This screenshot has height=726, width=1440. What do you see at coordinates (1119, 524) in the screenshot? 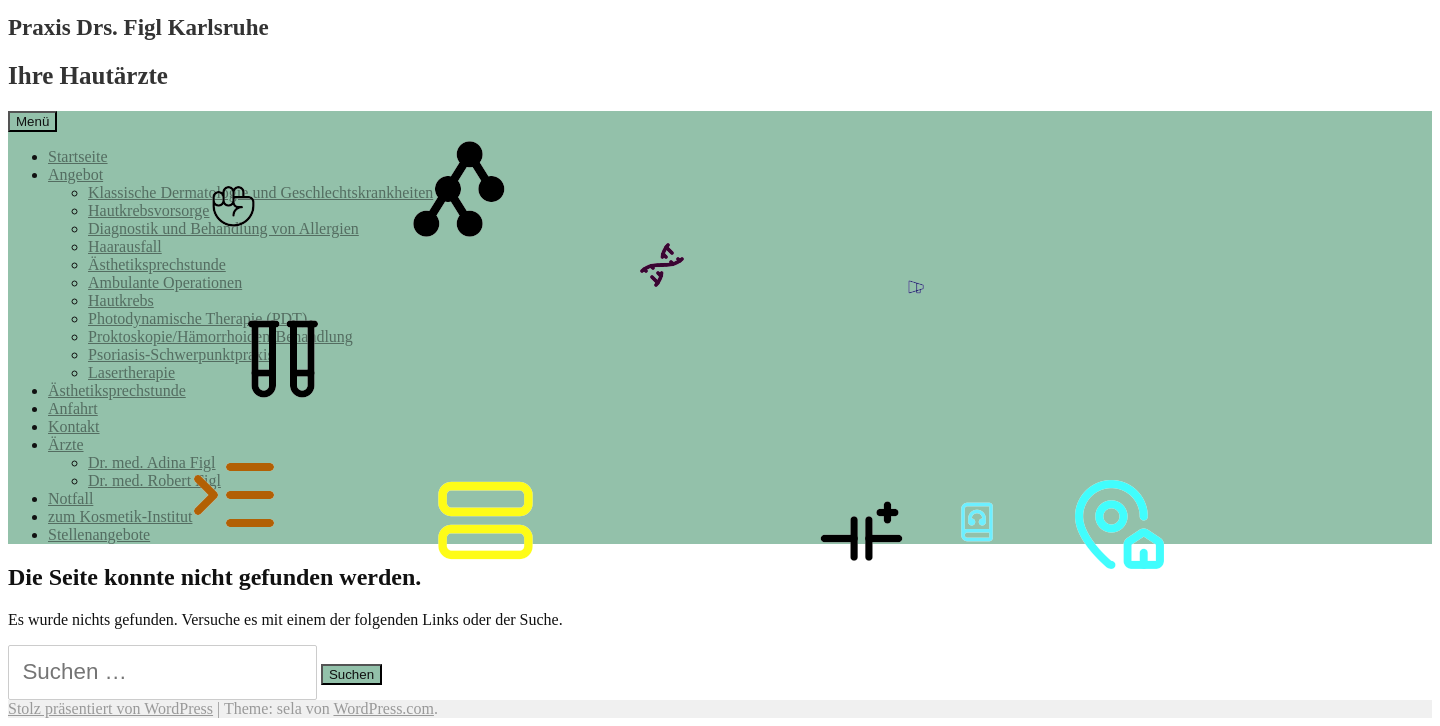
I see `view home location on map` at bounding box center [1119, 524].